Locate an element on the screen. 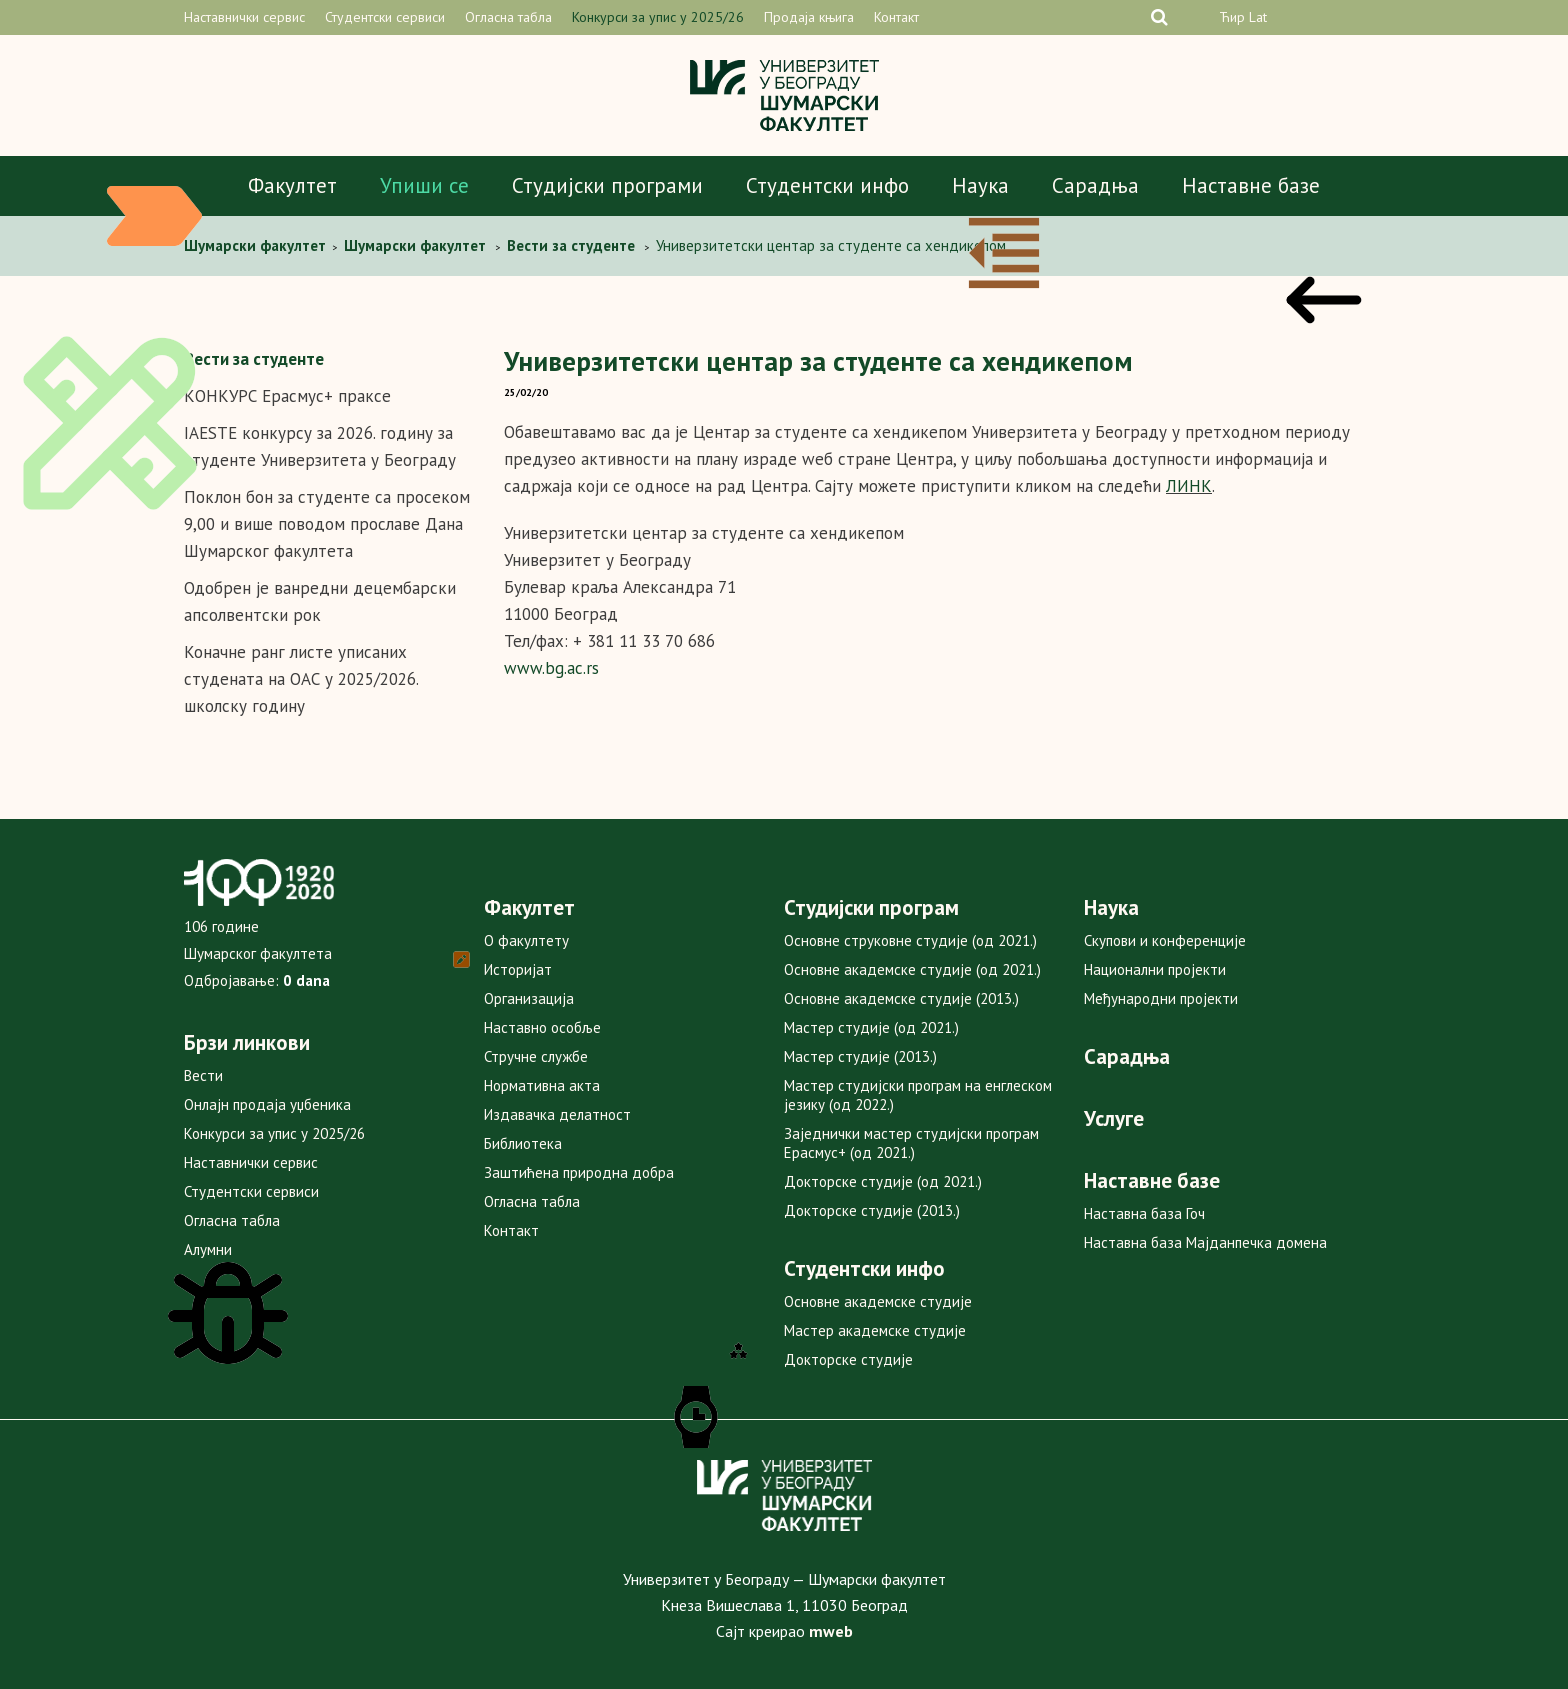  view time or clock settings is located at coordinates (696, 1417).